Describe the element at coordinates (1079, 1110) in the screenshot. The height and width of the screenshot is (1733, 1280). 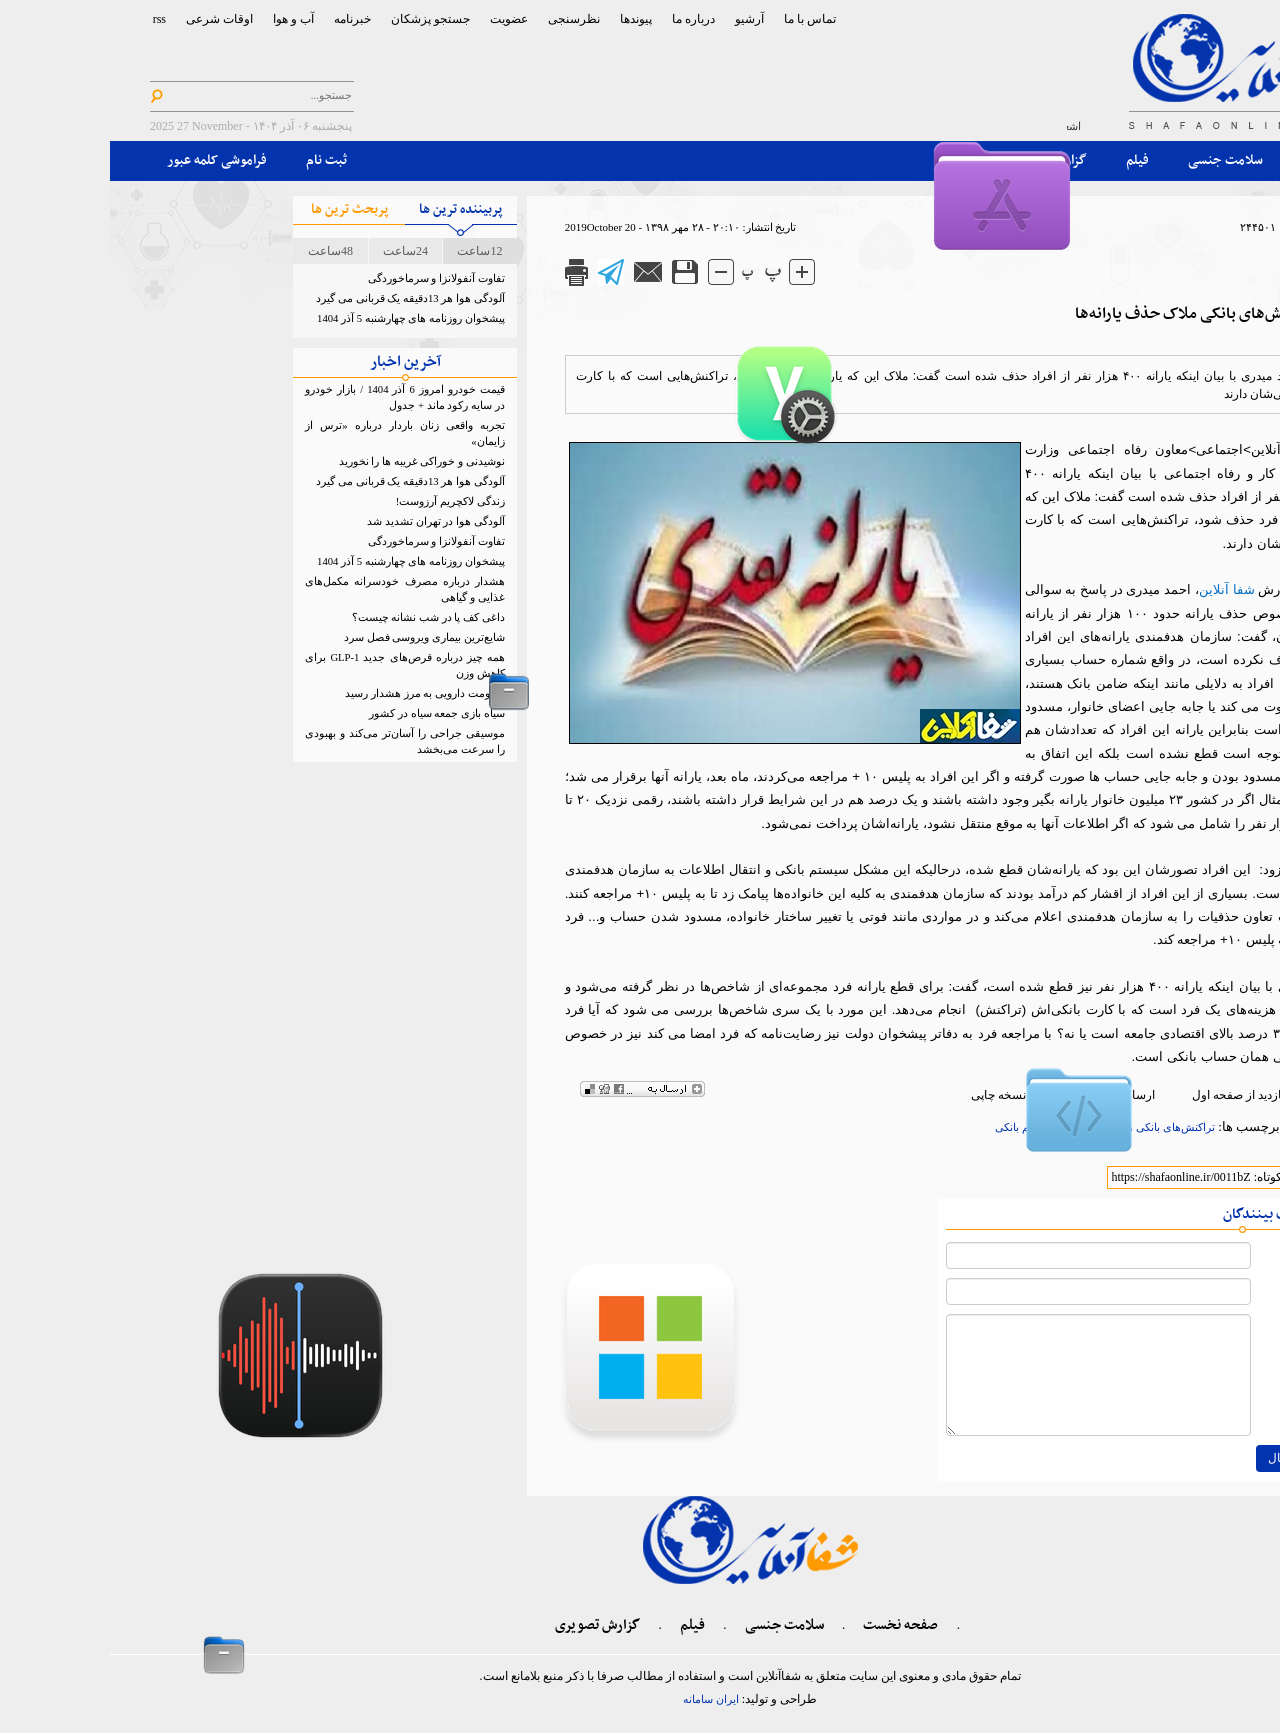
I see `open your code projects folder` at that location.